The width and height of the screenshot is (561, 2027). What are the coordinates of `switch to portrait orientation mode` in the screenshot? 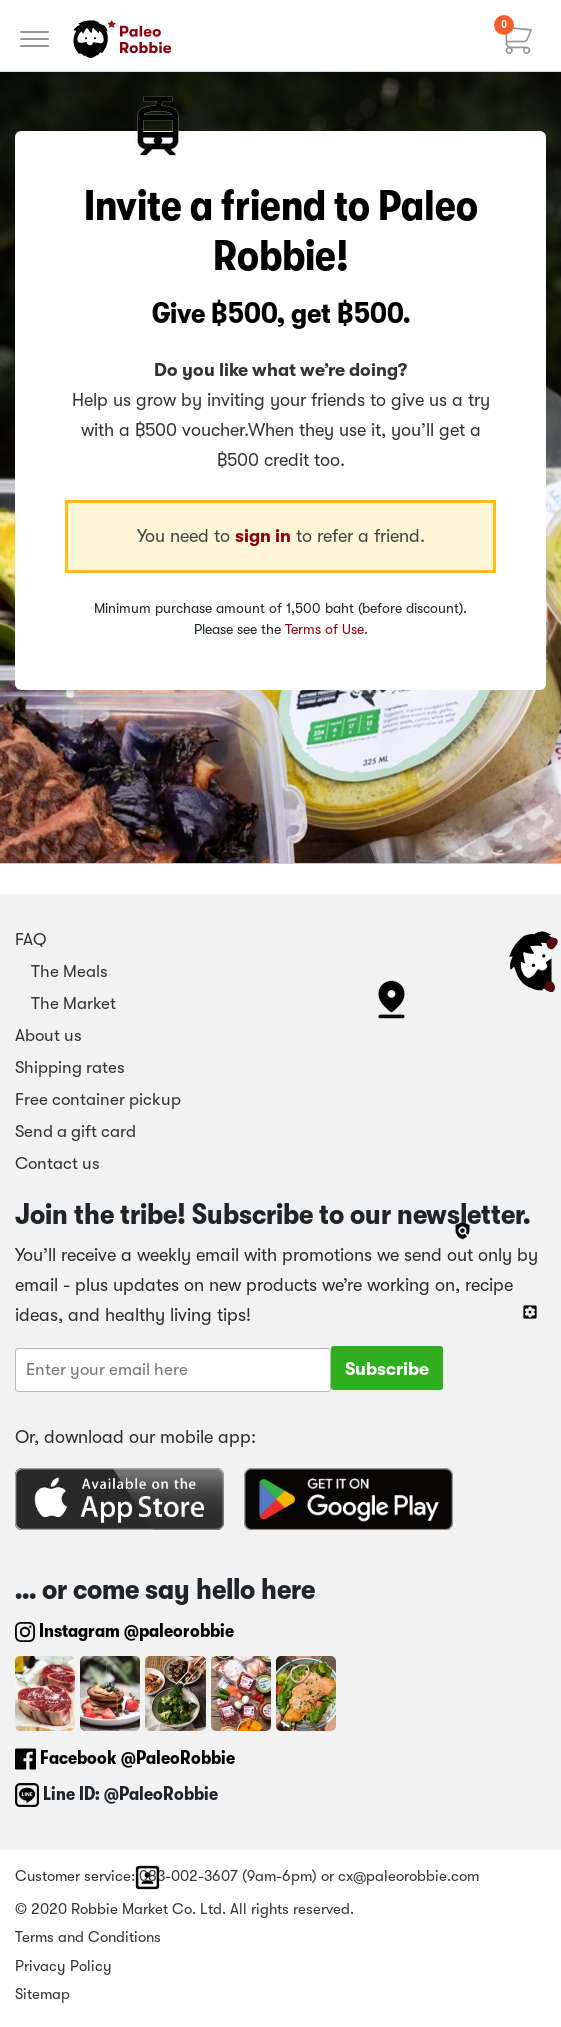 It's located at (147, 1877).